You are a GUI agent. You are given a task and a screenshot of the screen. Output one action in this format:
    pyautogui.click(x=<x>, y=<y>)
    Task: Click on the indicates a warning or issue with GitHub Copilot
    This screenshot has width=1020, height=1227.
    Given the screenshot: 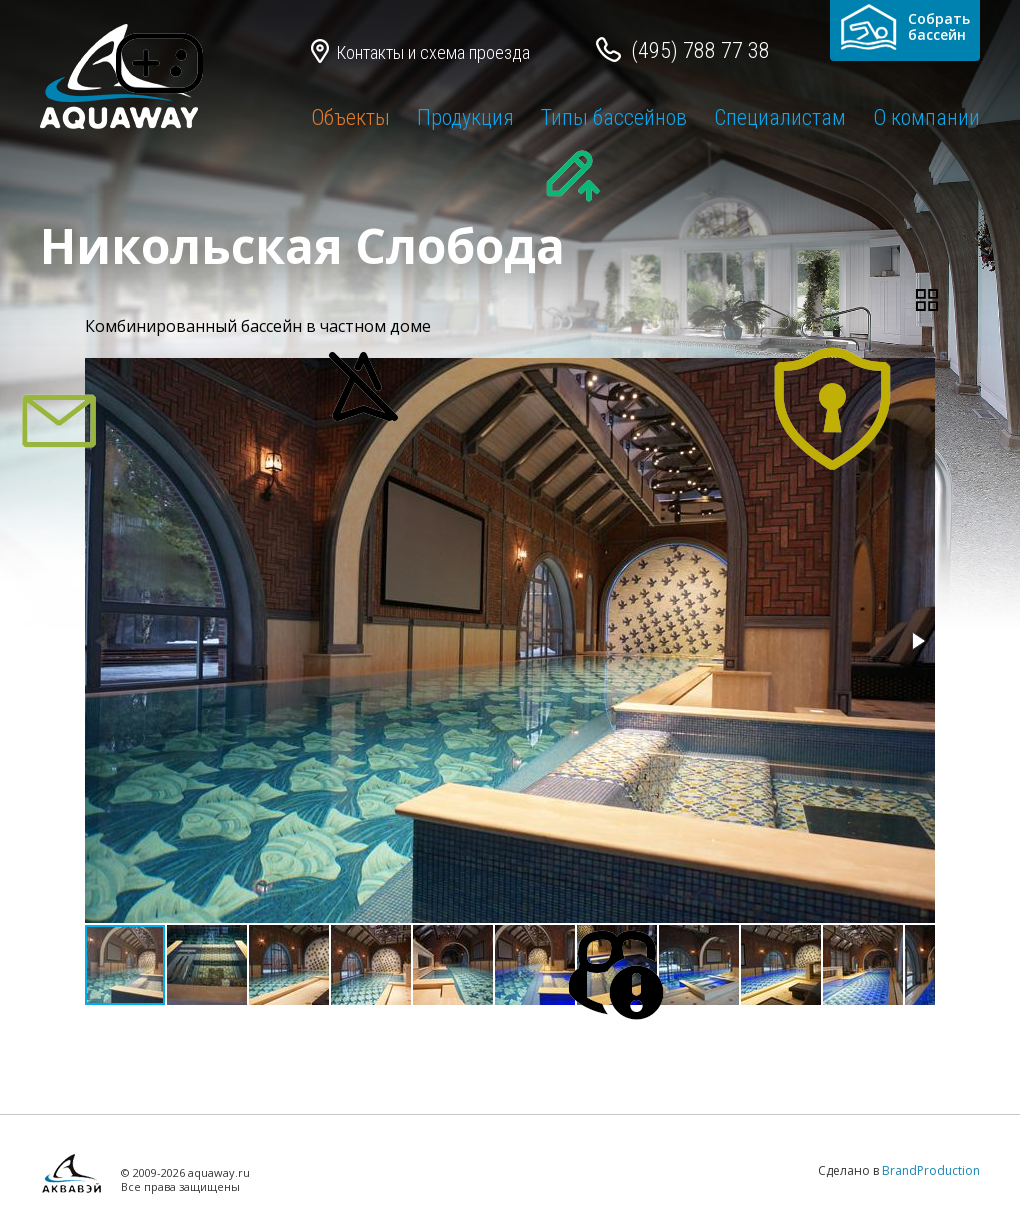 What is the action you would take?
    pyautogui.click(x=617, y=973)
    